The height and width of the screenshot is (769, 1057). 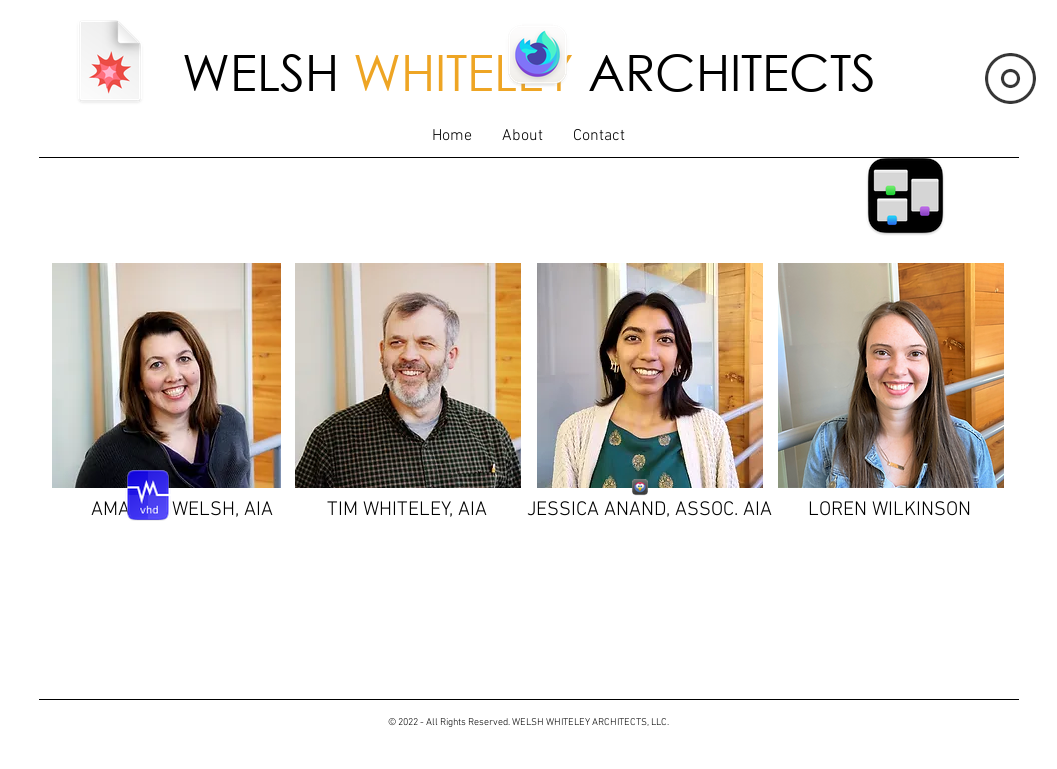 What do you see at coordinates (148, 495) in the screenshot?
I see `virtualbox virtual hard disk file` at bounding box center [148, 495].